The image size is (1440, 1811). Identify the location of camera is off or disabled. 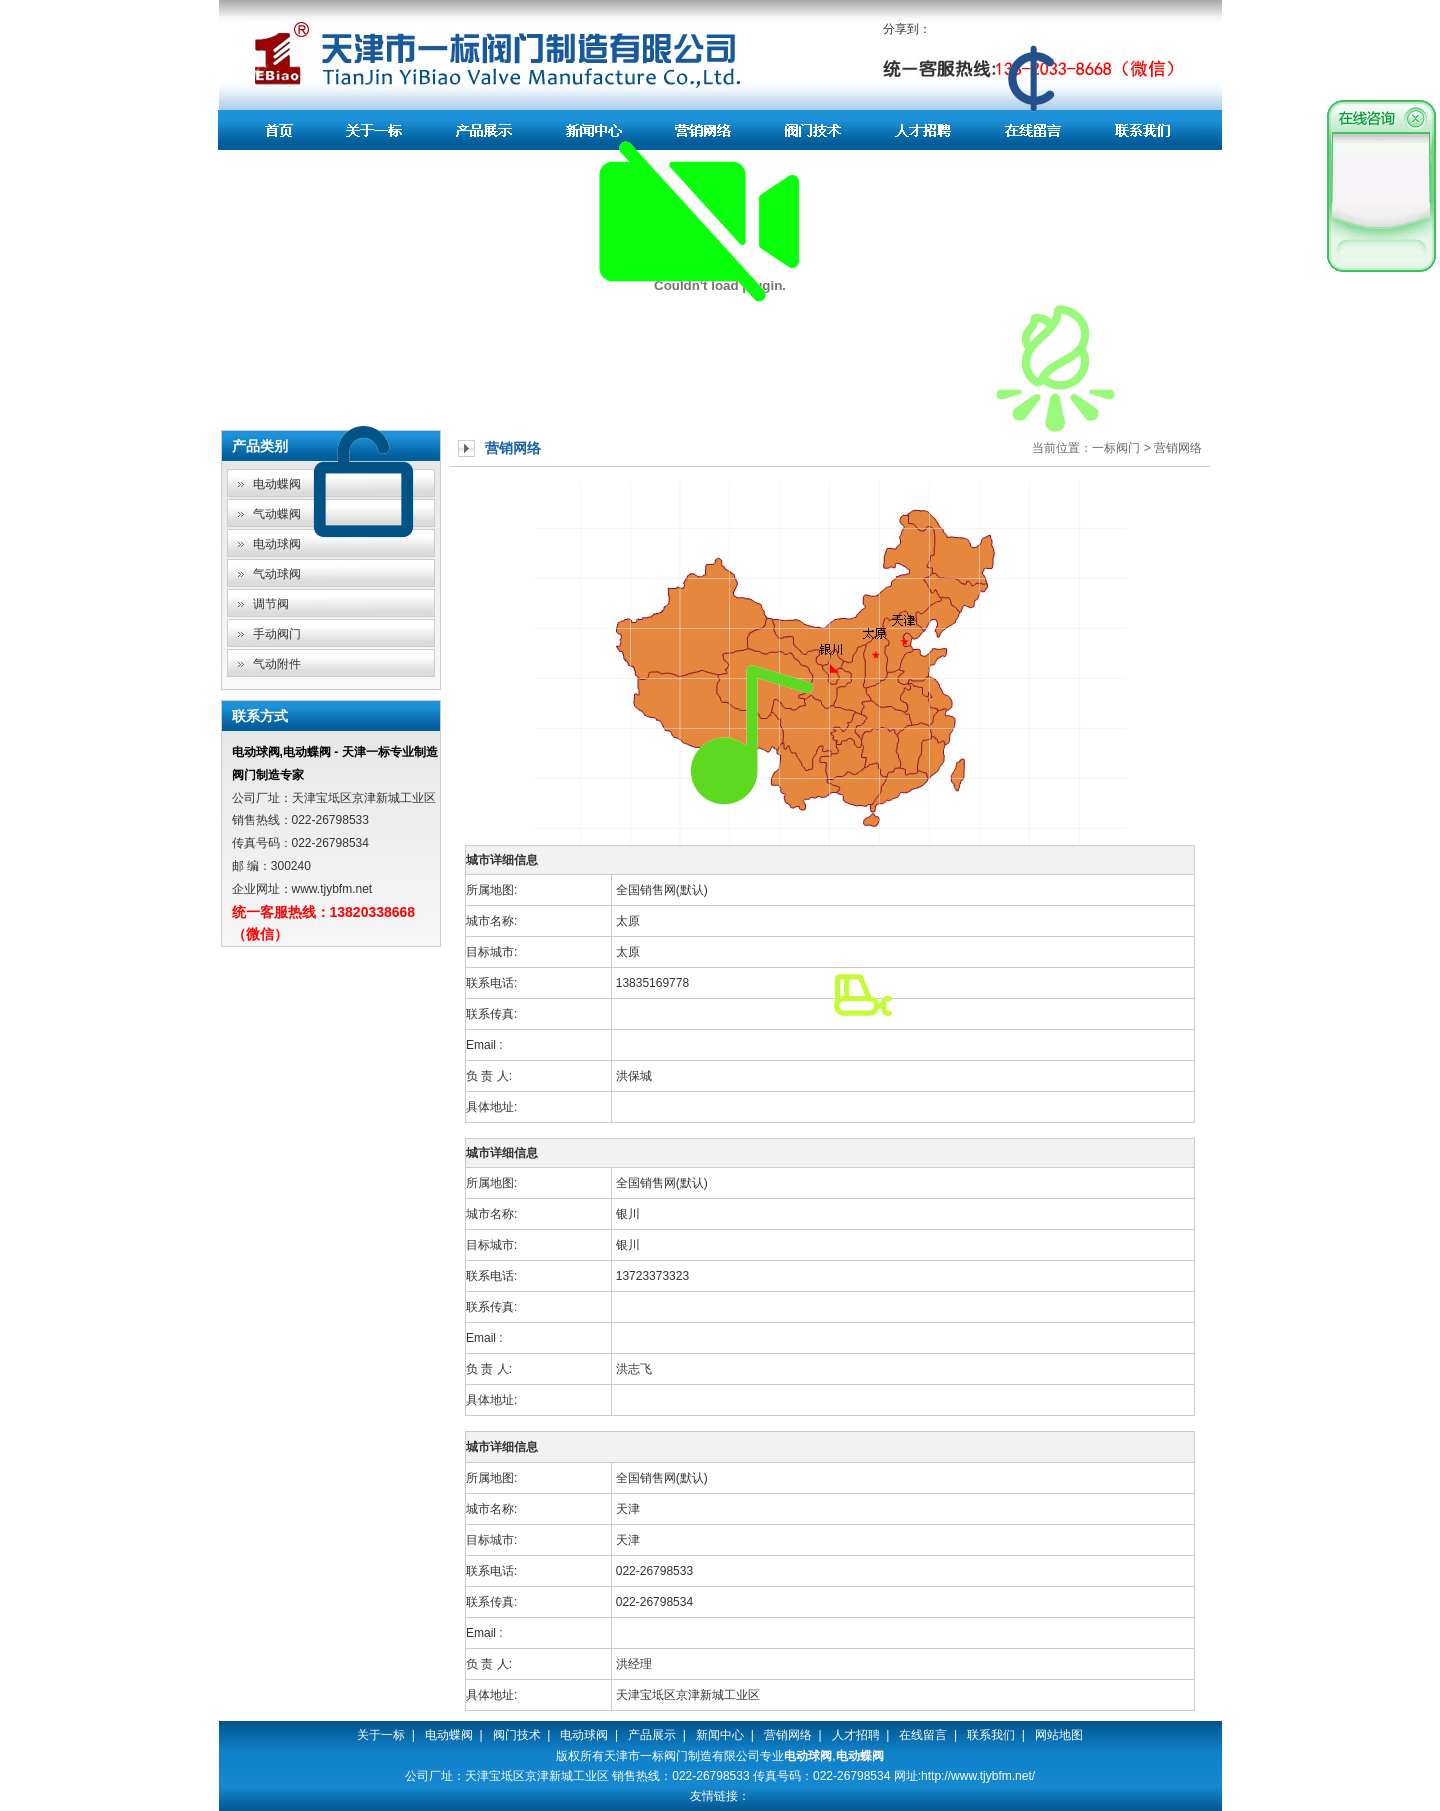
(692, 221).